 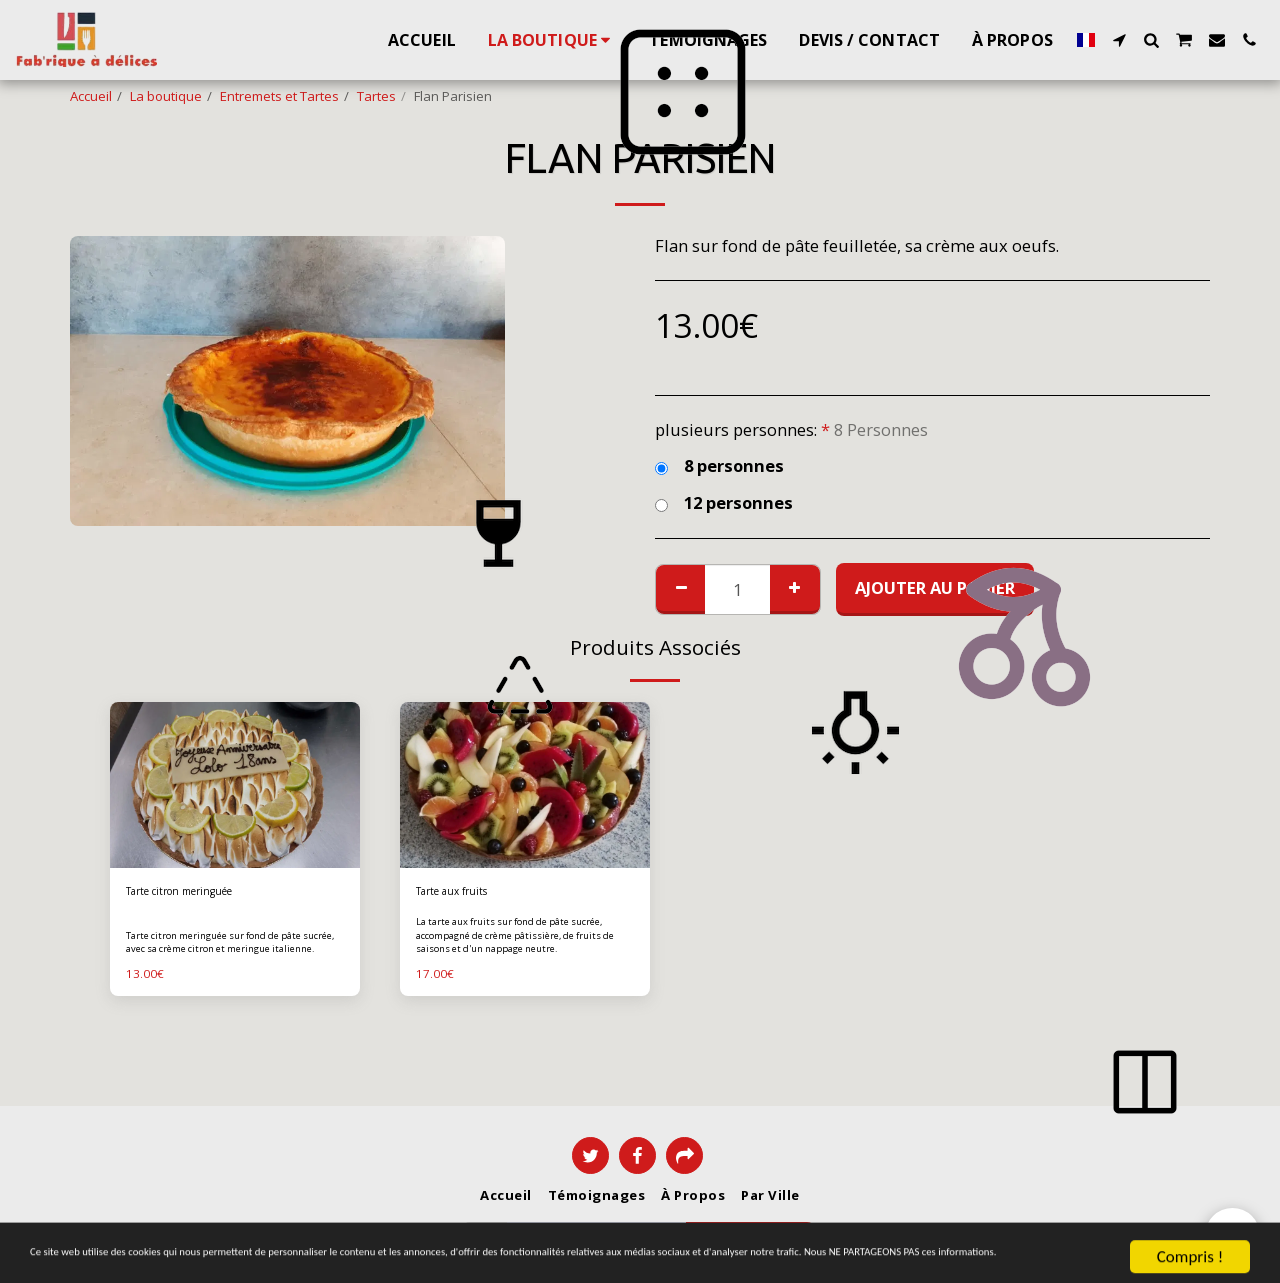 I want to click on adjust incandescent light settings, so click(x=855, y=730).